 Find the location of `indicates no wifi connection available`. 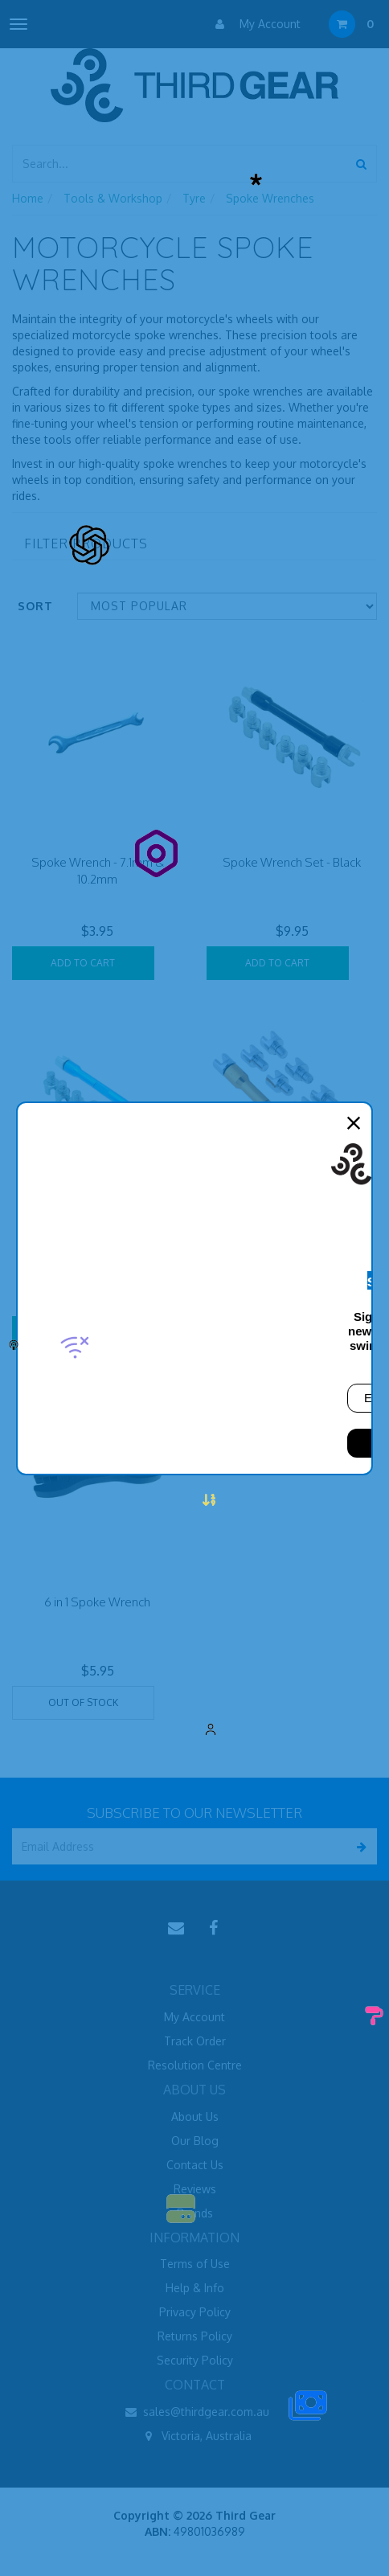

indicates no wifi connection available is located at coordinates (75, 1347).